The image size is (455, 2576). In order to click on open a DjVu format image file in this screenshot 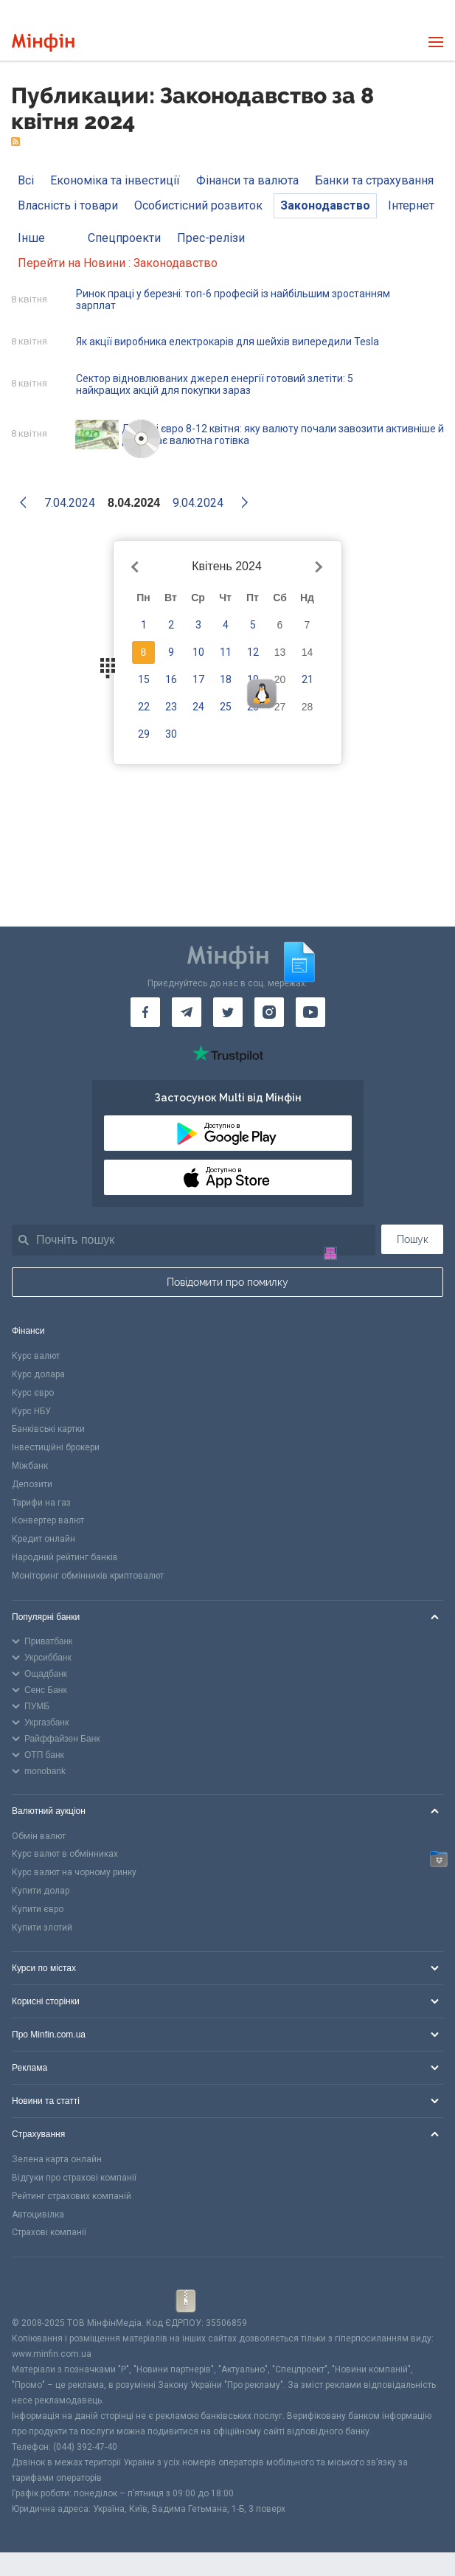, I will do `click(299, 963)`.